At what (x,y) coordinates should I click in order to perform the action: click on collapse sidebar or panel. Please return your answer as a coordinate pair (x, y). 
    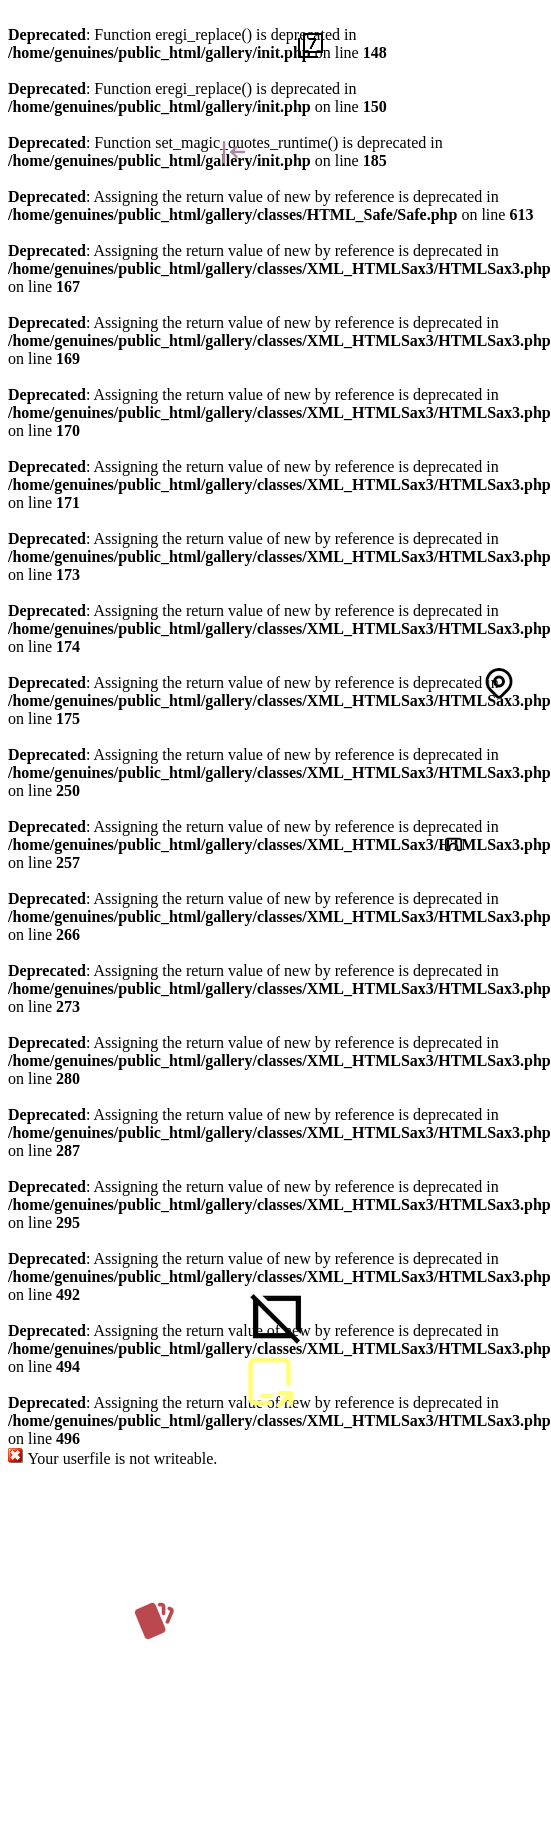
    Looking at the image, I should click on (234, 152).